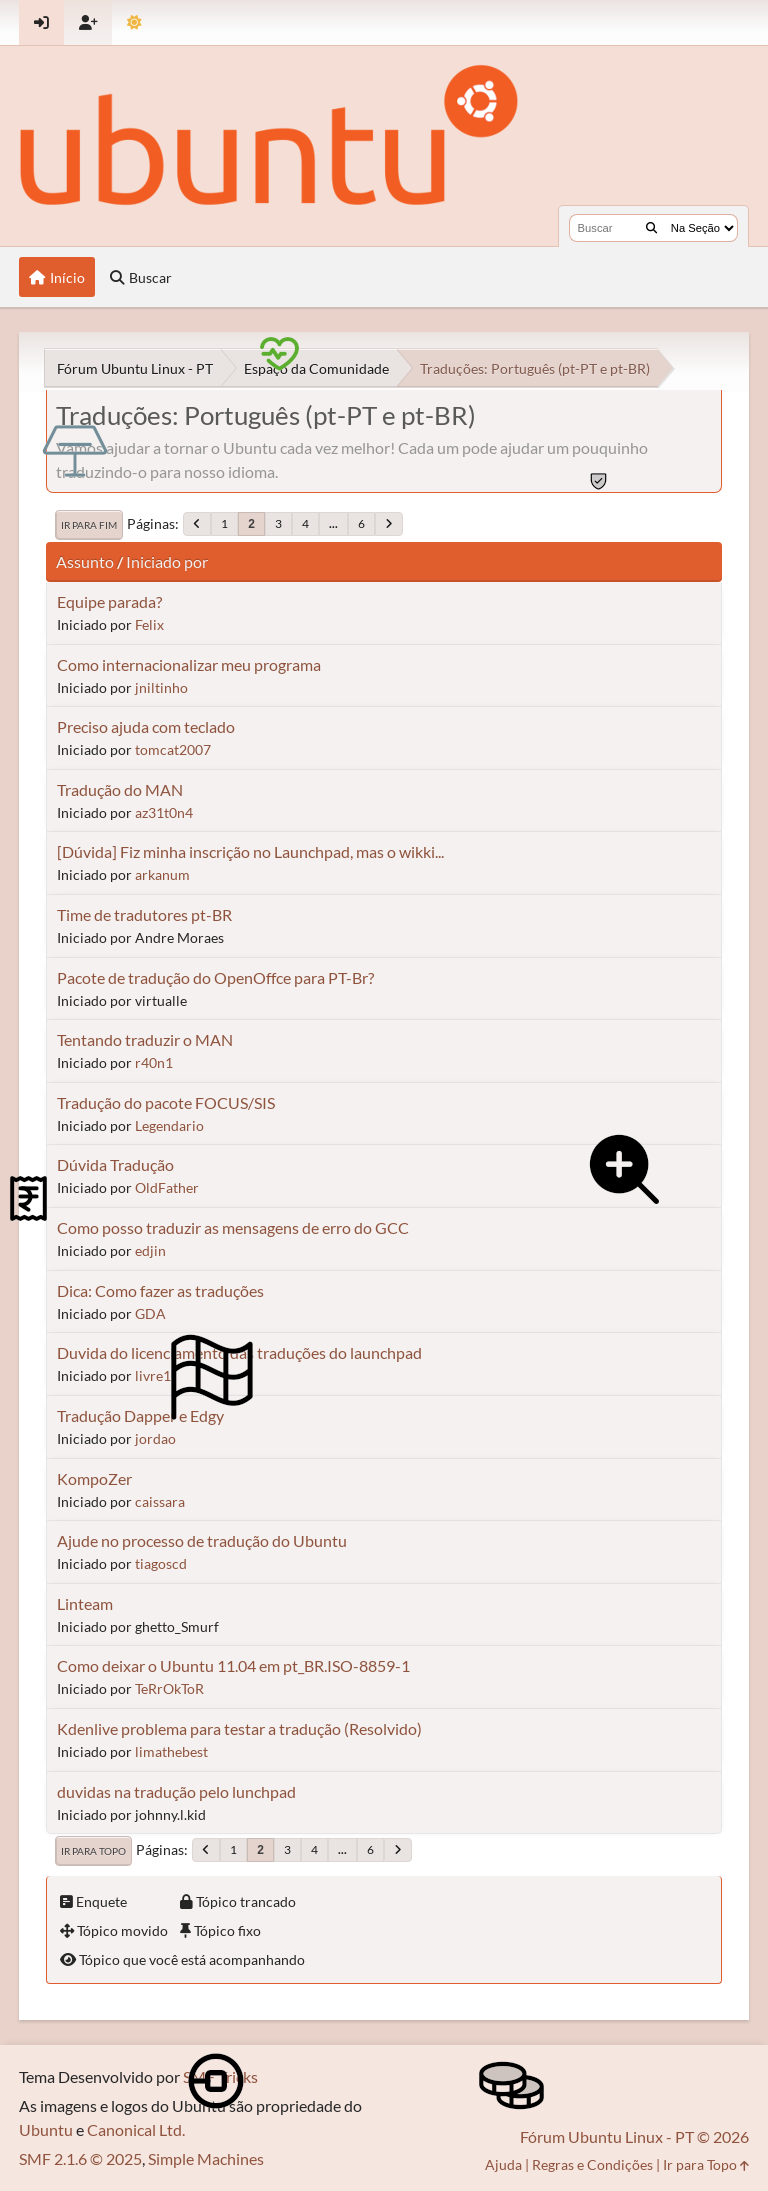  Describe the element at coordinates (28, 1198) in the screenshot. I see `view transaction receipt in indian rupees` at that location.